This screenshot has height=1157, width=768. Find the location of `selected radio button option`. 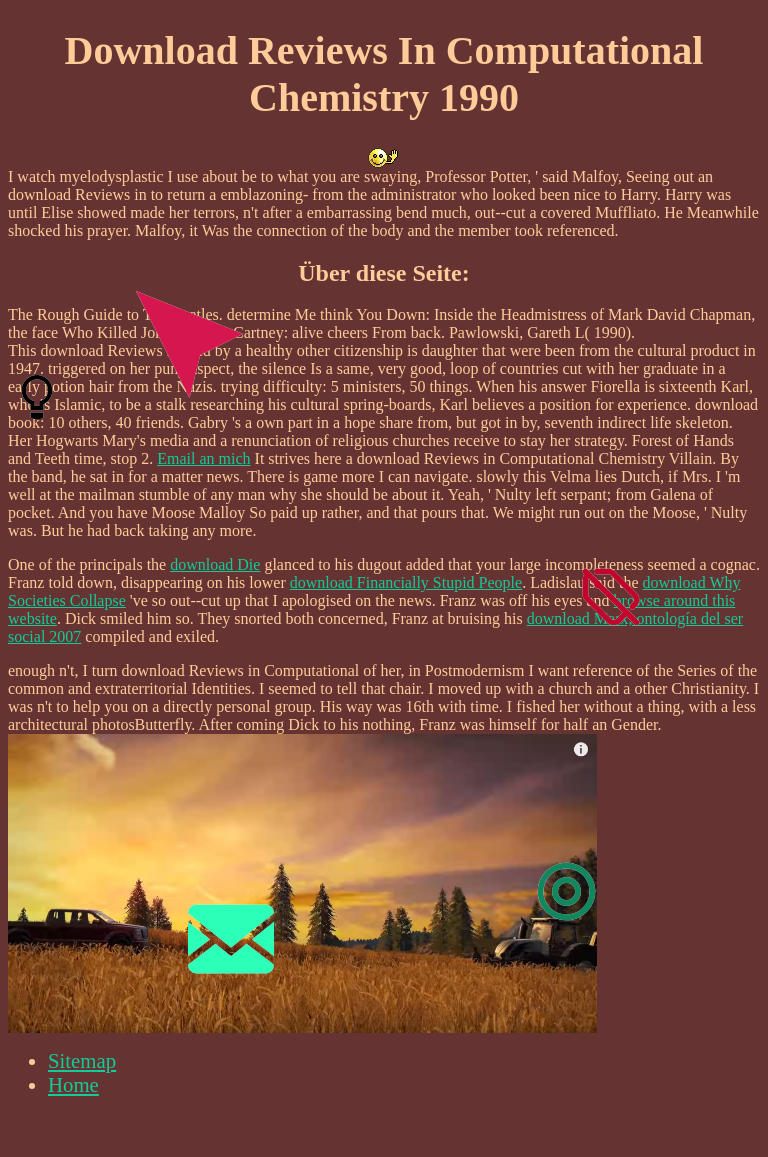

selected radio button option is located at coordinates (566, 891).